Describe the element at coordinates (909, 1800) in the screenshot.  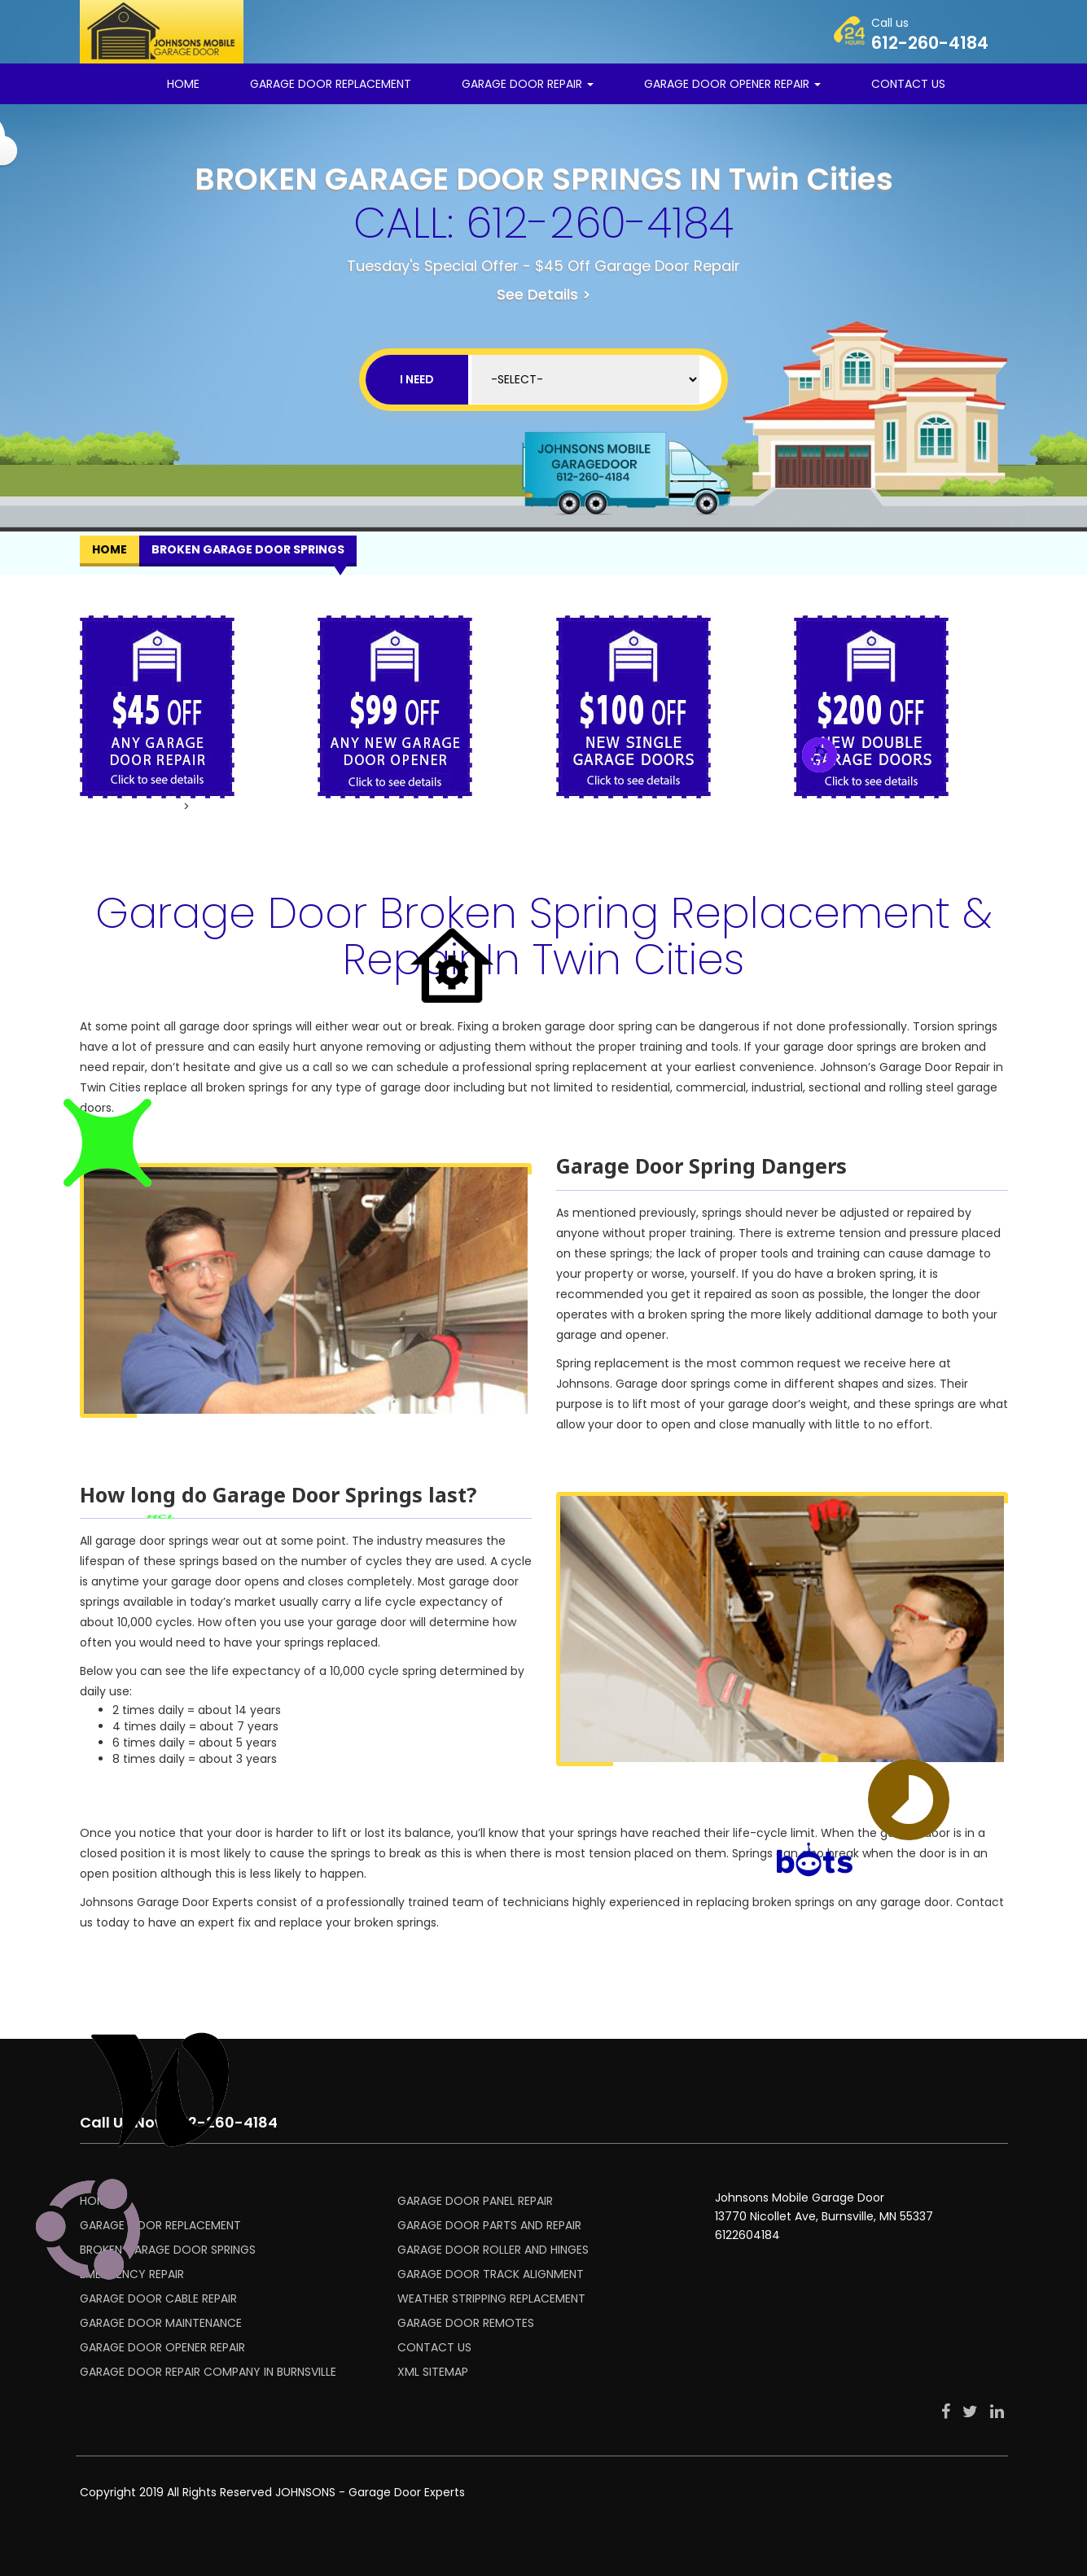
I see `indicates approximately 80% progress complete` at that location.